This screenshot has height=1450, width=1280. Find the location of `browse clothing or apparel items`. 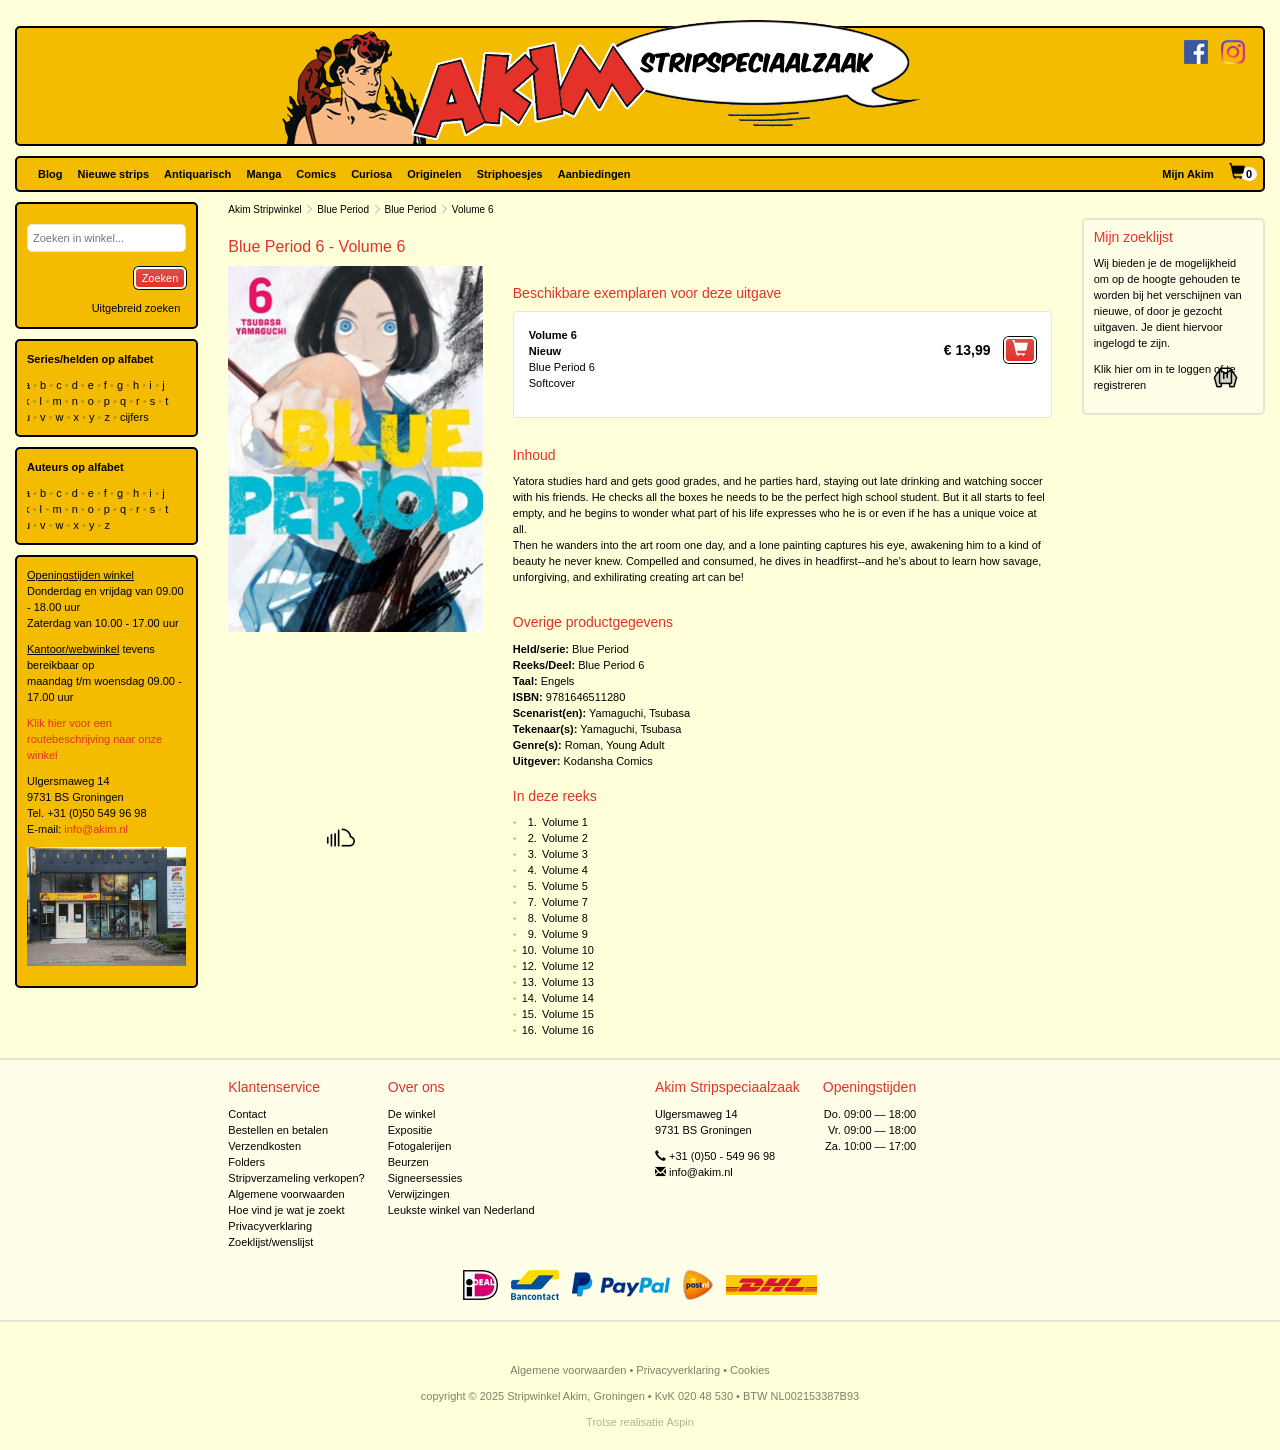

browse clothing or apparel items is located at coordinates (1225, 377).